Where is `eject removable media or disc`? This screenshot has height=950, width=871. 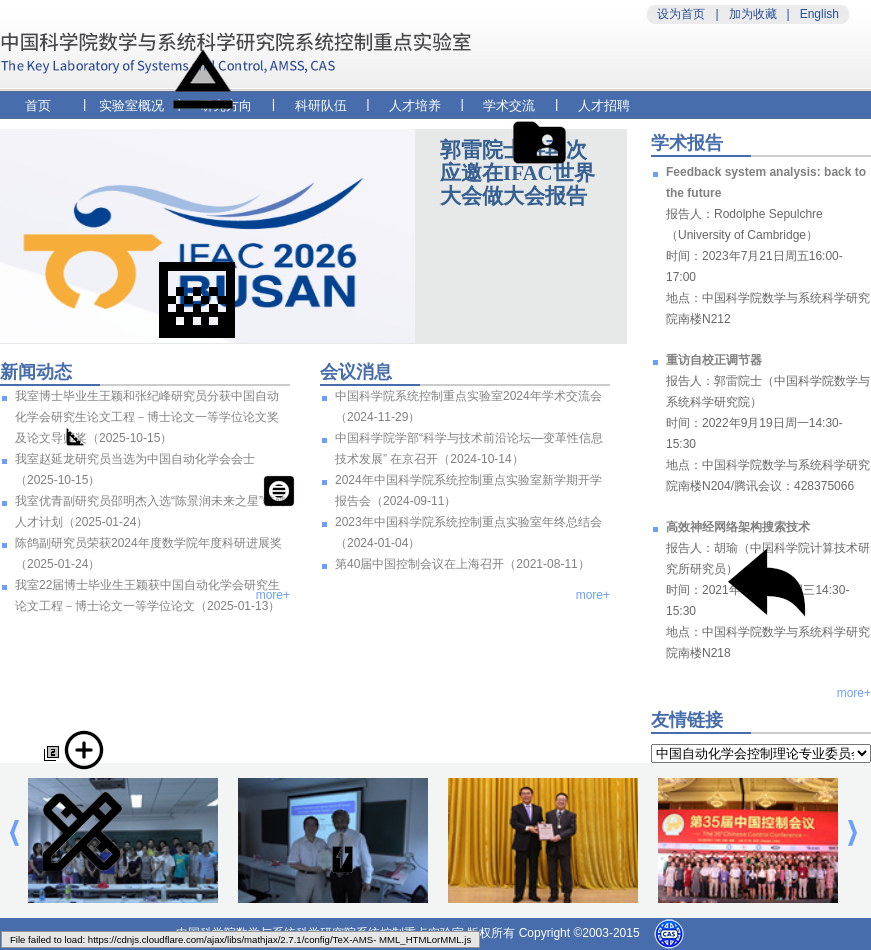 eject removable media or disc is located at coordinates (203, 79).